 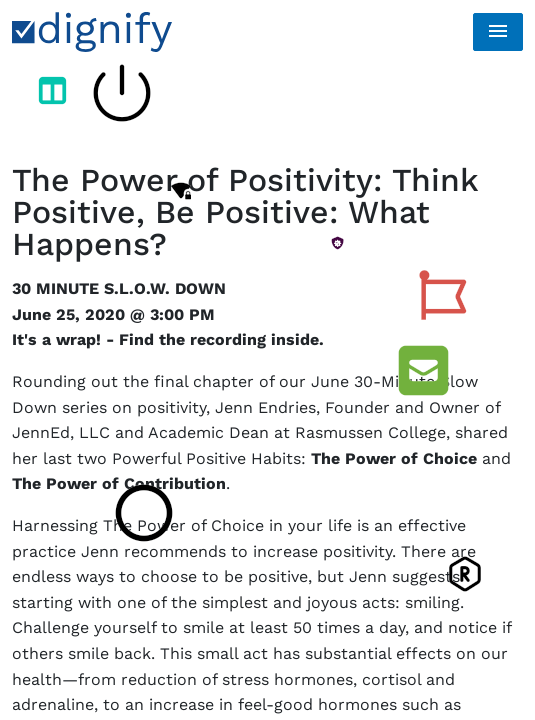 I want to click on indicates a hexagonal badge or label with "R" designation, so click(x=465, y=574).